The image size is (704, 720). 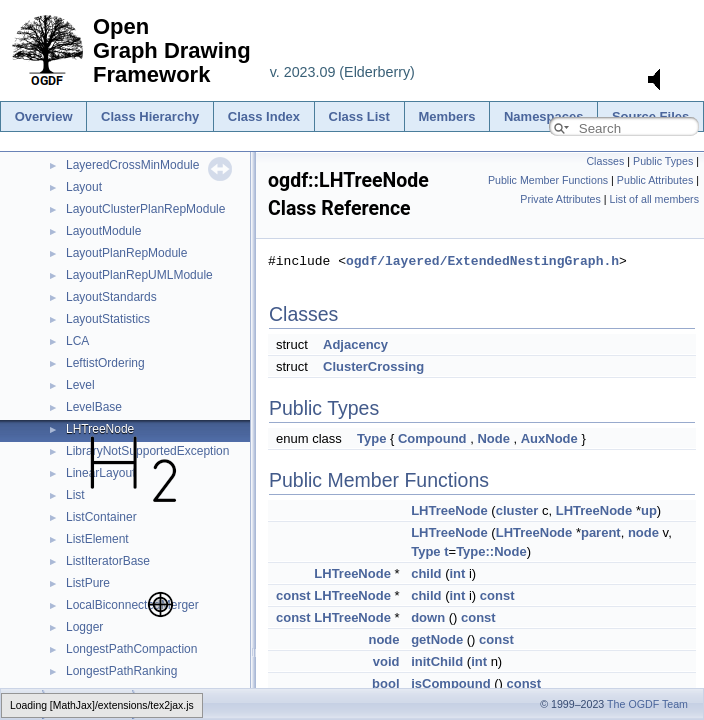 I want to click on mute audio or turn off sound, so click(x=654, y=79).